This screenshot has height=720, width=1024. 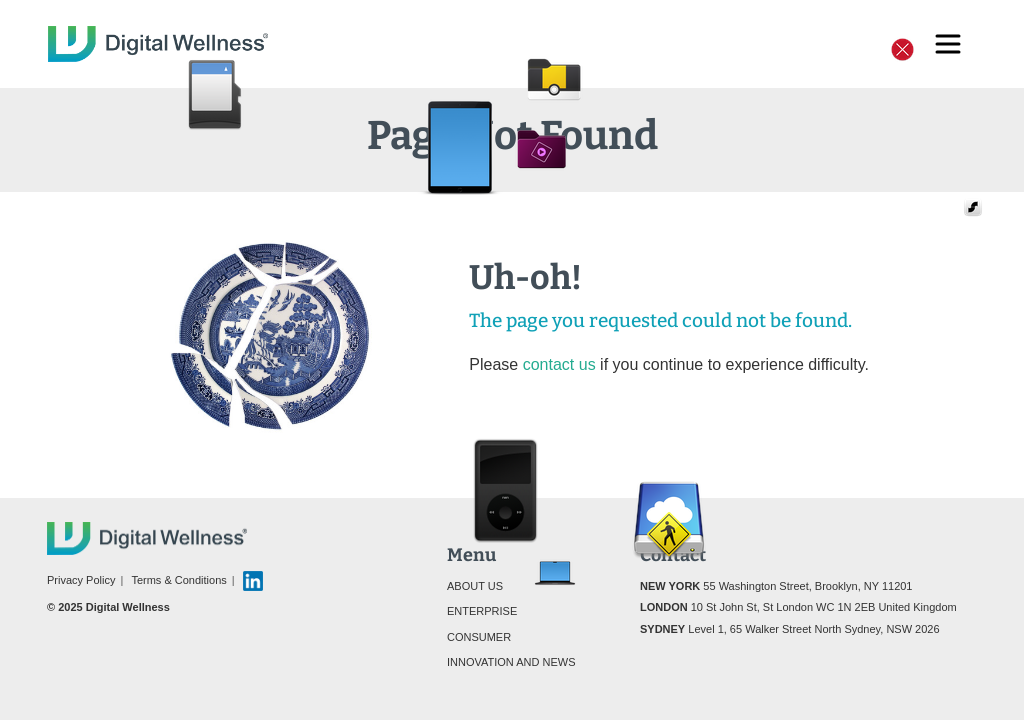 What do you see at coordinates (505, 490) in the screenshot?
I see `iPod classic device icon` at bounding box center [505, 490].